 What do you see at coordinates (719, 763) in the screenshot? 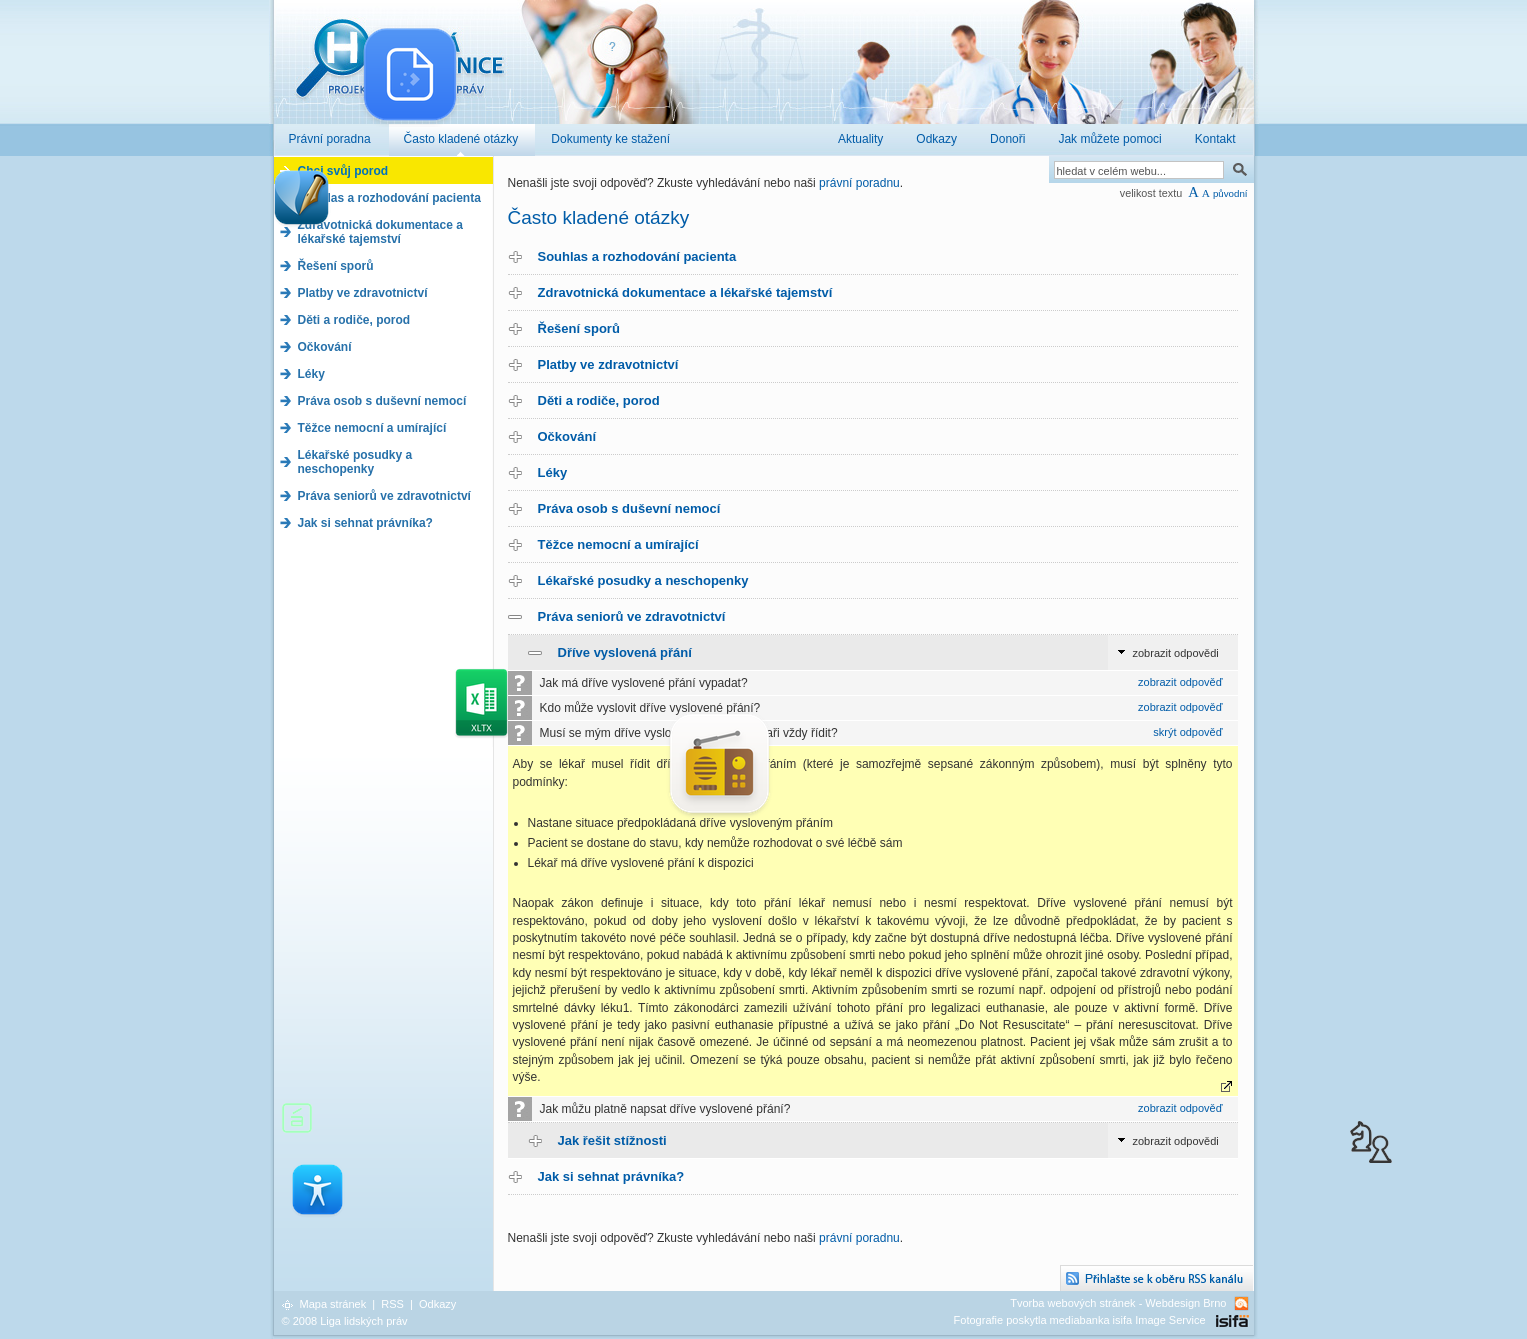
I see `open shortwave radio streaming app` at bounding box center [719, 763].